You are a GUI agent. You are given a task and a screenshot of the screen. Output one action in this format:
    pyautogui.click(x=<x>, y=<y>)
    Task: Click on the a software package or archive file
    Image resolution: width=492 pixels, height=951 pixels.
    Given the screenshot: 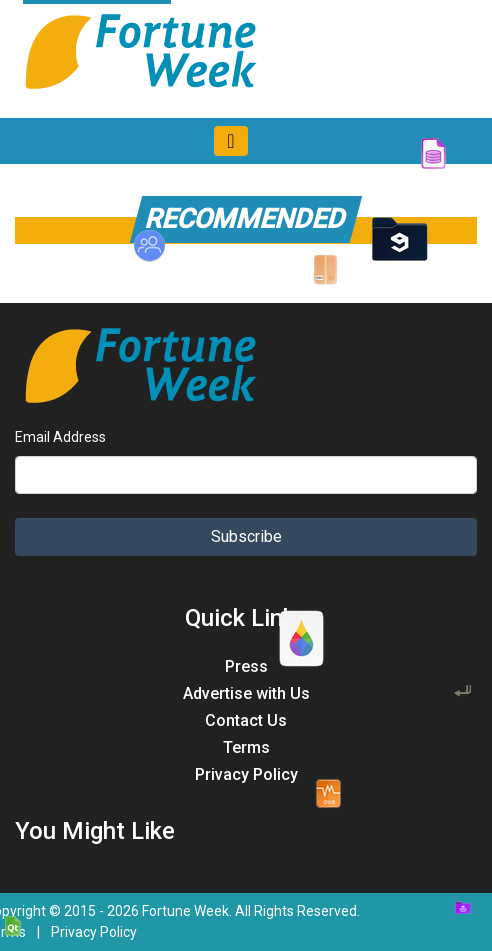 What is the action you would take?
    pyautogui.click(x=325, y=269)
    